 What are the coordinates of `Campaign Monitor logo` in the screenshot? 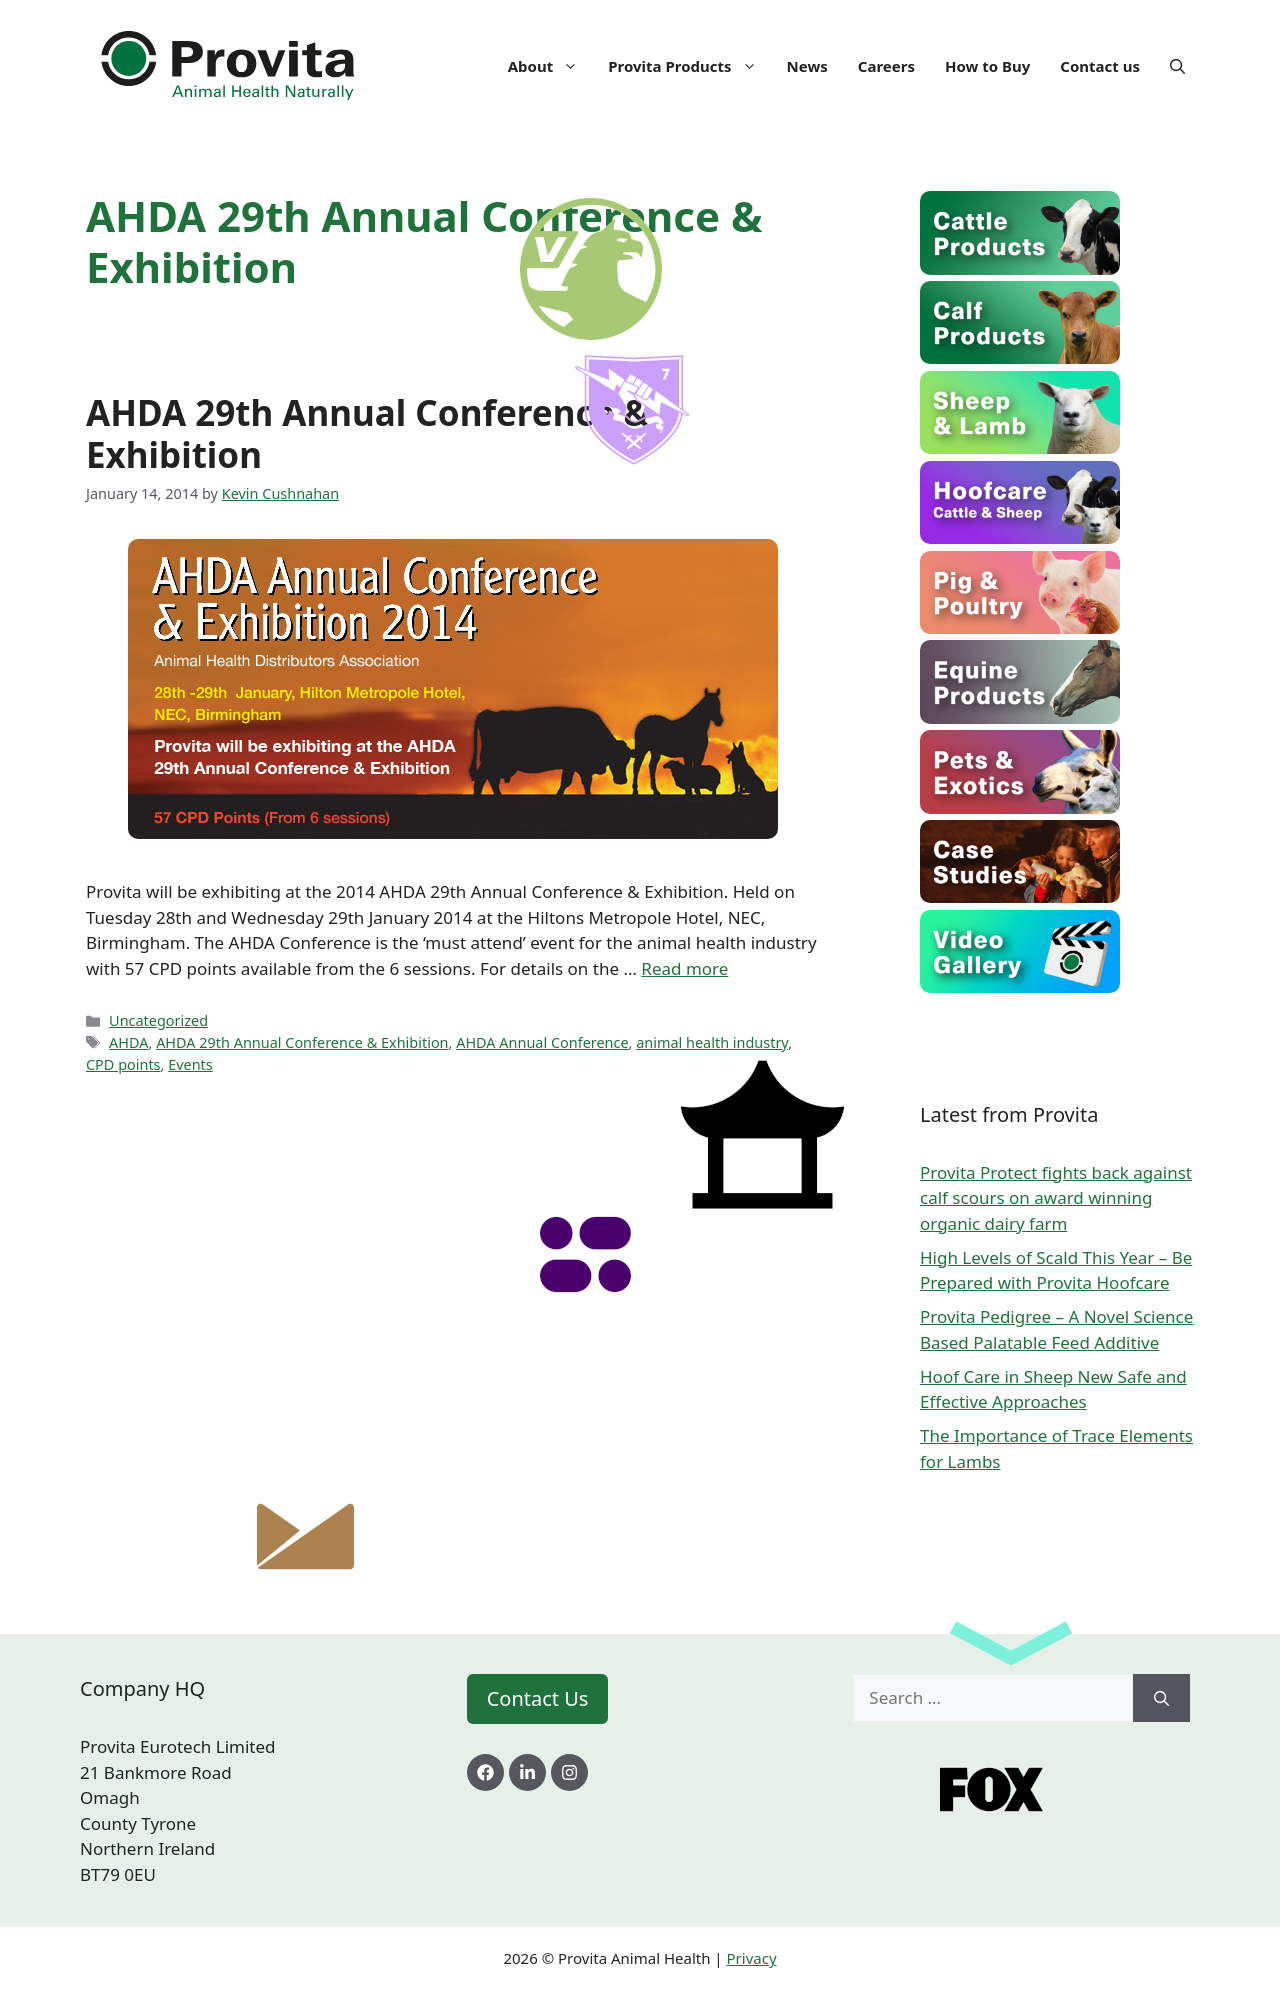 It's located at (305, 1536).